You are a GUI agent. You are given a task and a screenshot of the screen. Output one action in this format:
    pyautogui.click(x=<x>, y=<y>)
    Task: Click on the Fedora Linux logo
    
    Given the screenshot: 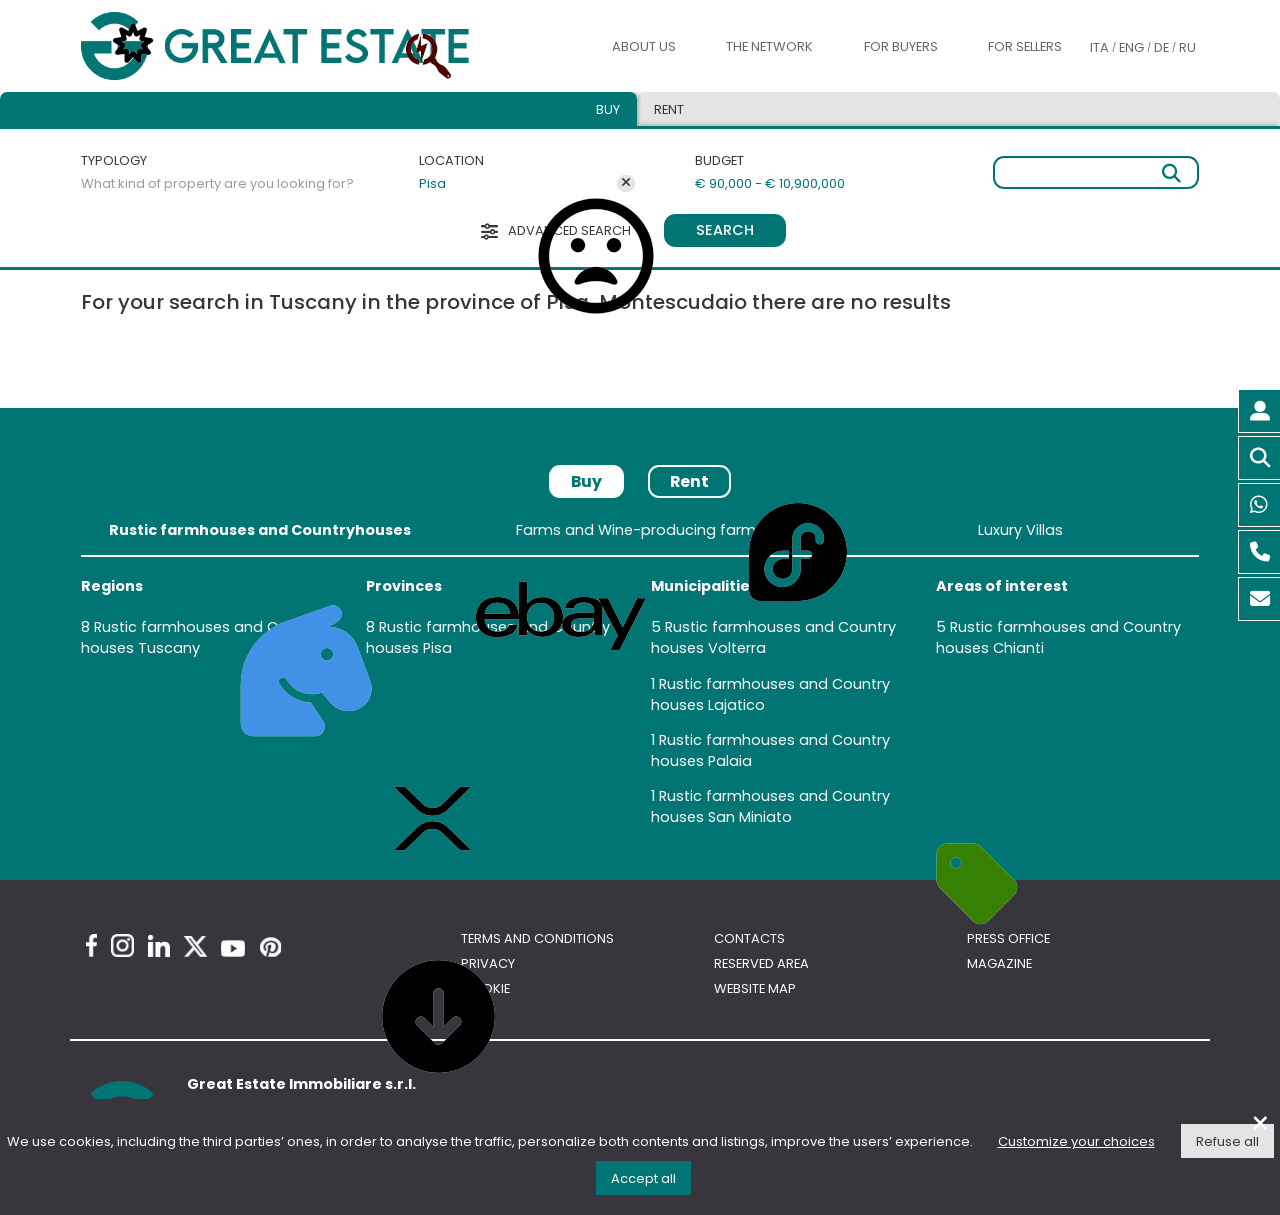 What is the action you would take?
    pyautogui.click(x=798, y=552)
    